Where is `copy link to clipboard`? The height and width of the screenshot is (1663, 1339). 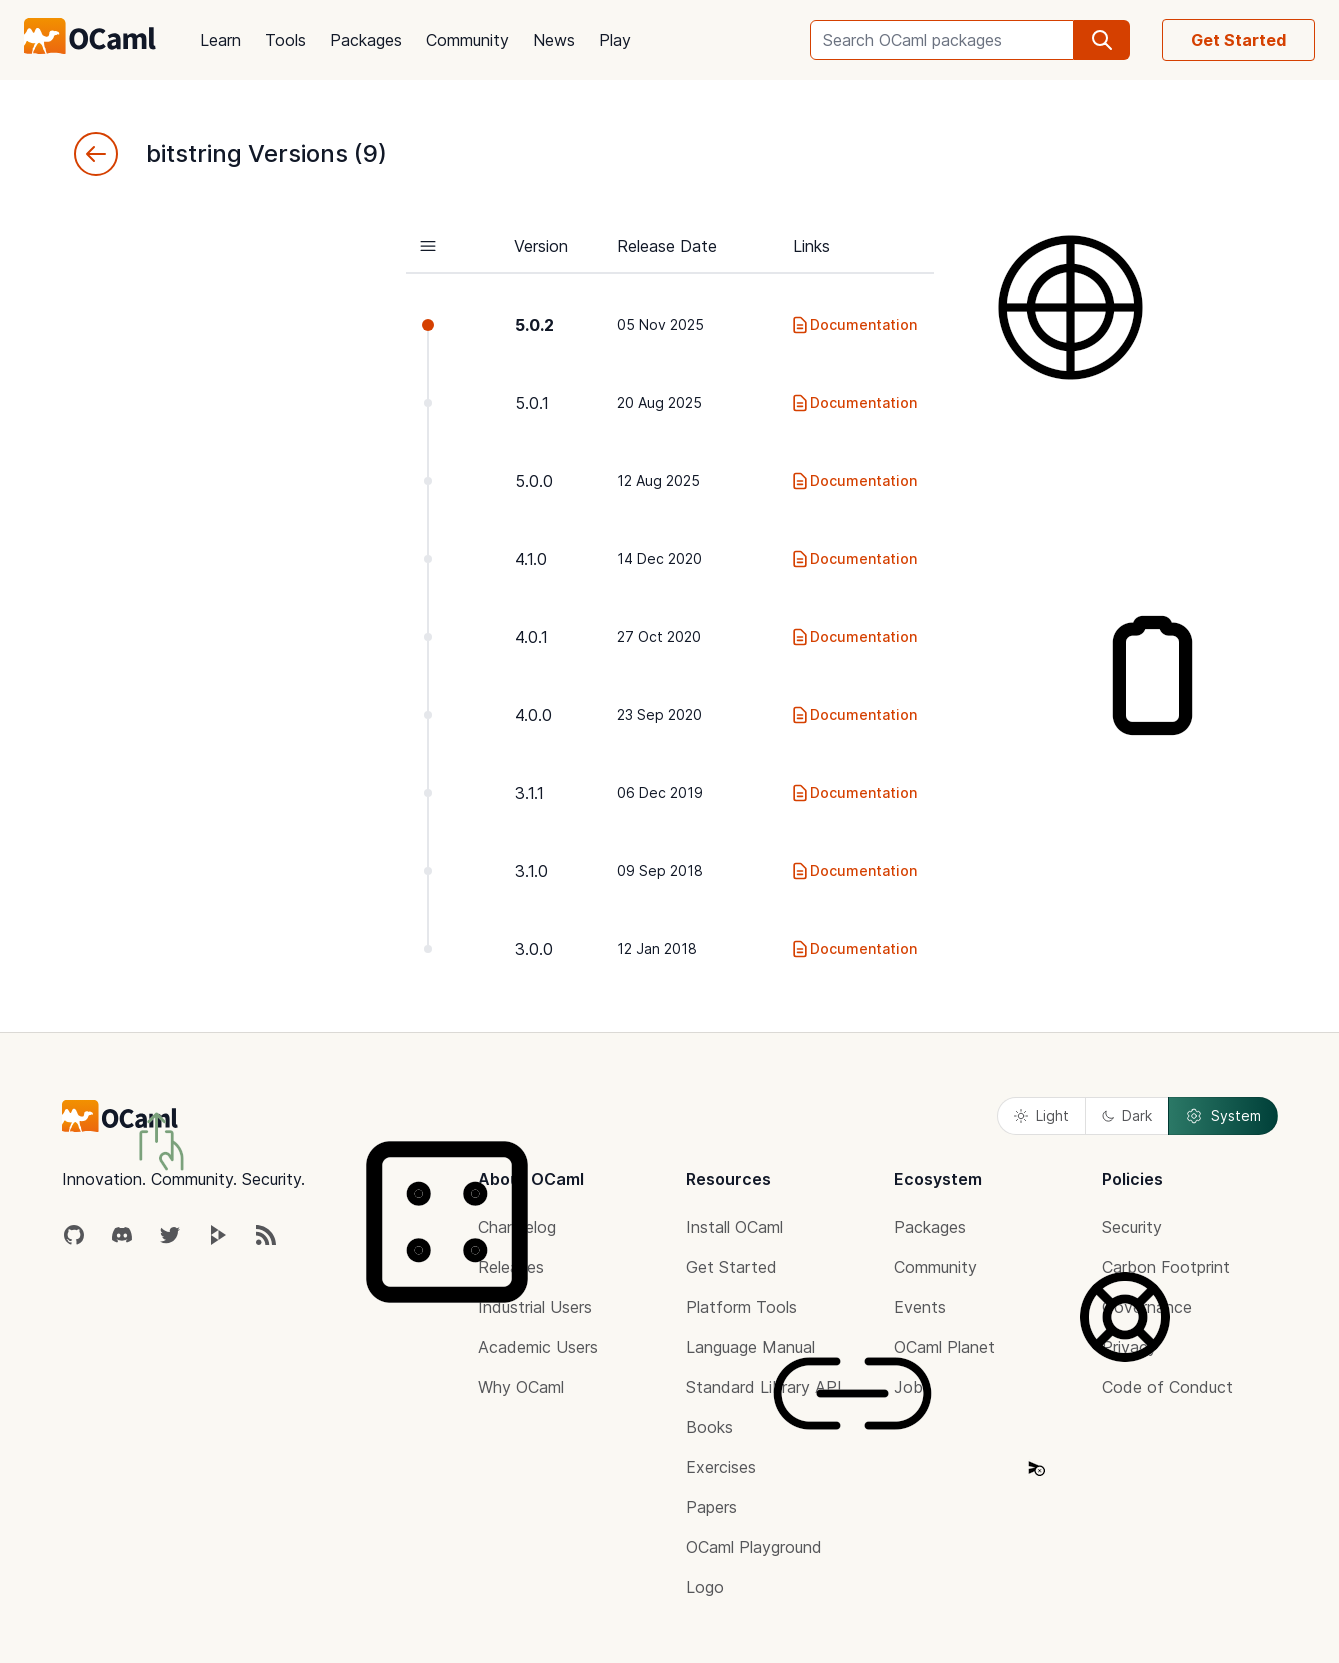
copy link to clipboard is located at coordinates (852, 1393).